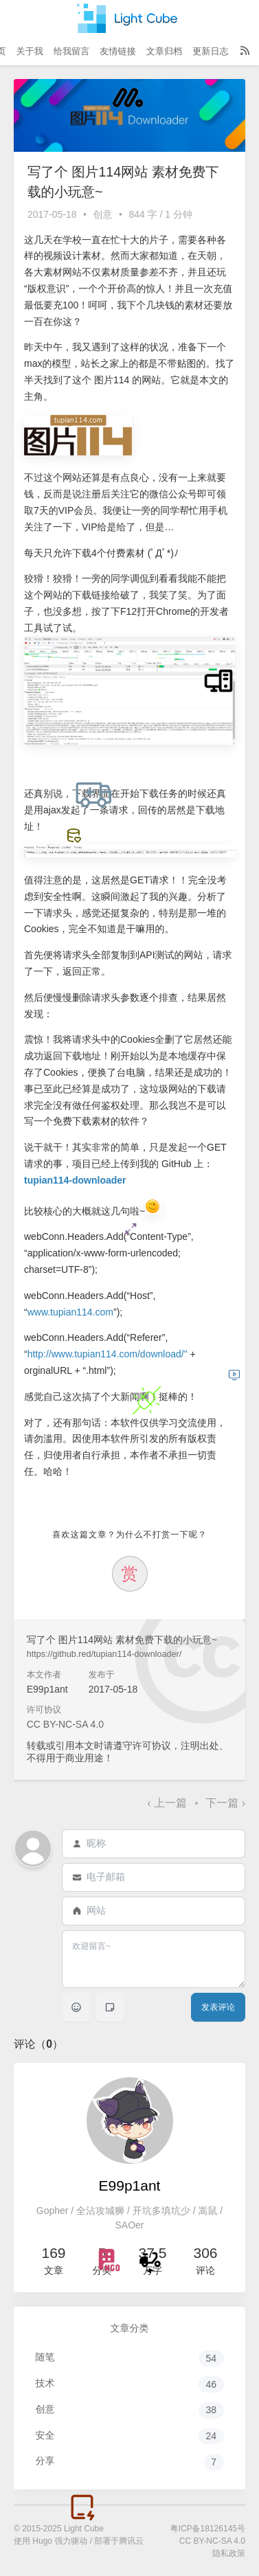 Image resolution: width=259 pixels, height=2576 pixels. Describe the element at coordinates (131, 1228) in the screenshot. I see `expand to full screen` at that location.